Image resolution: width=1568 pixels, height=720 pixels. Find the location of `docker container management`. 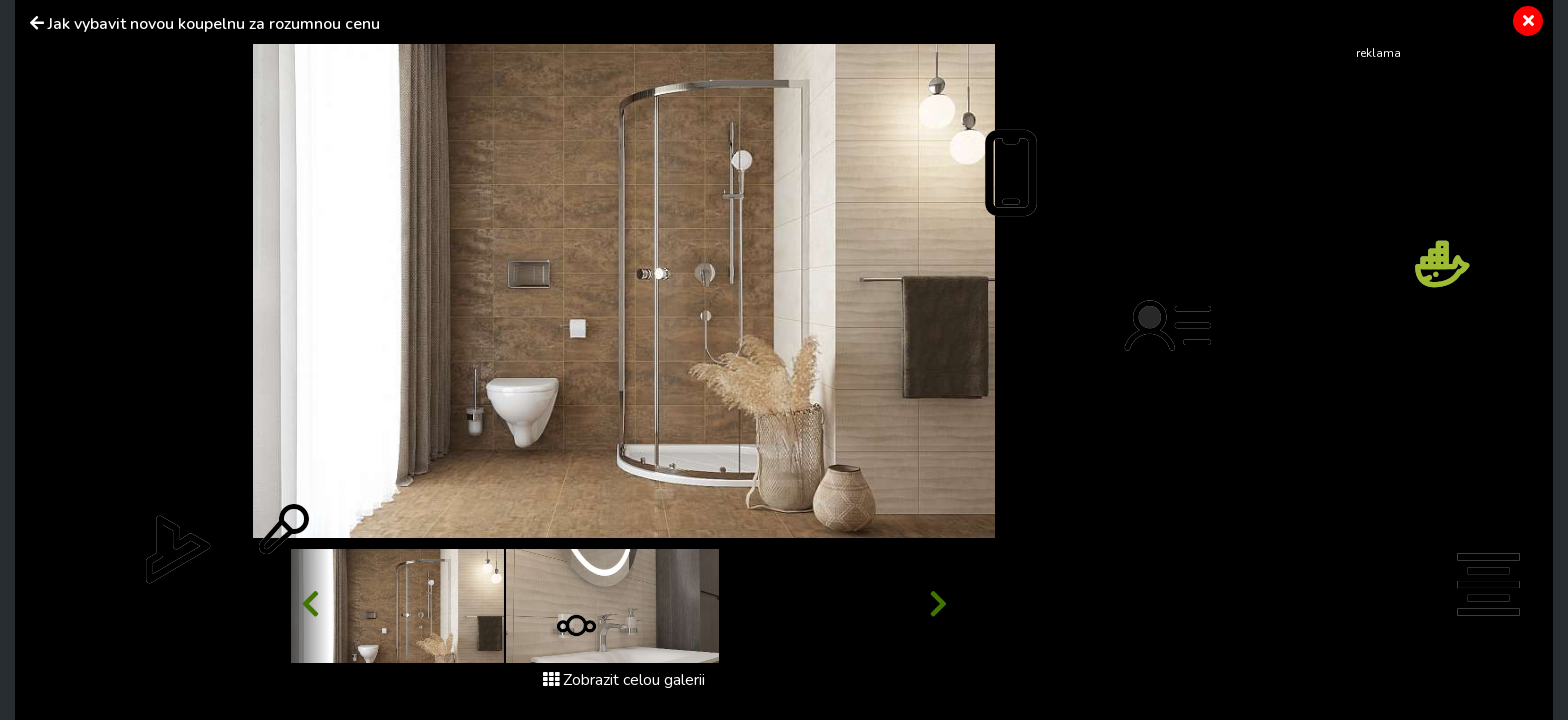

docker container management is located at coordinates (1441, 264).